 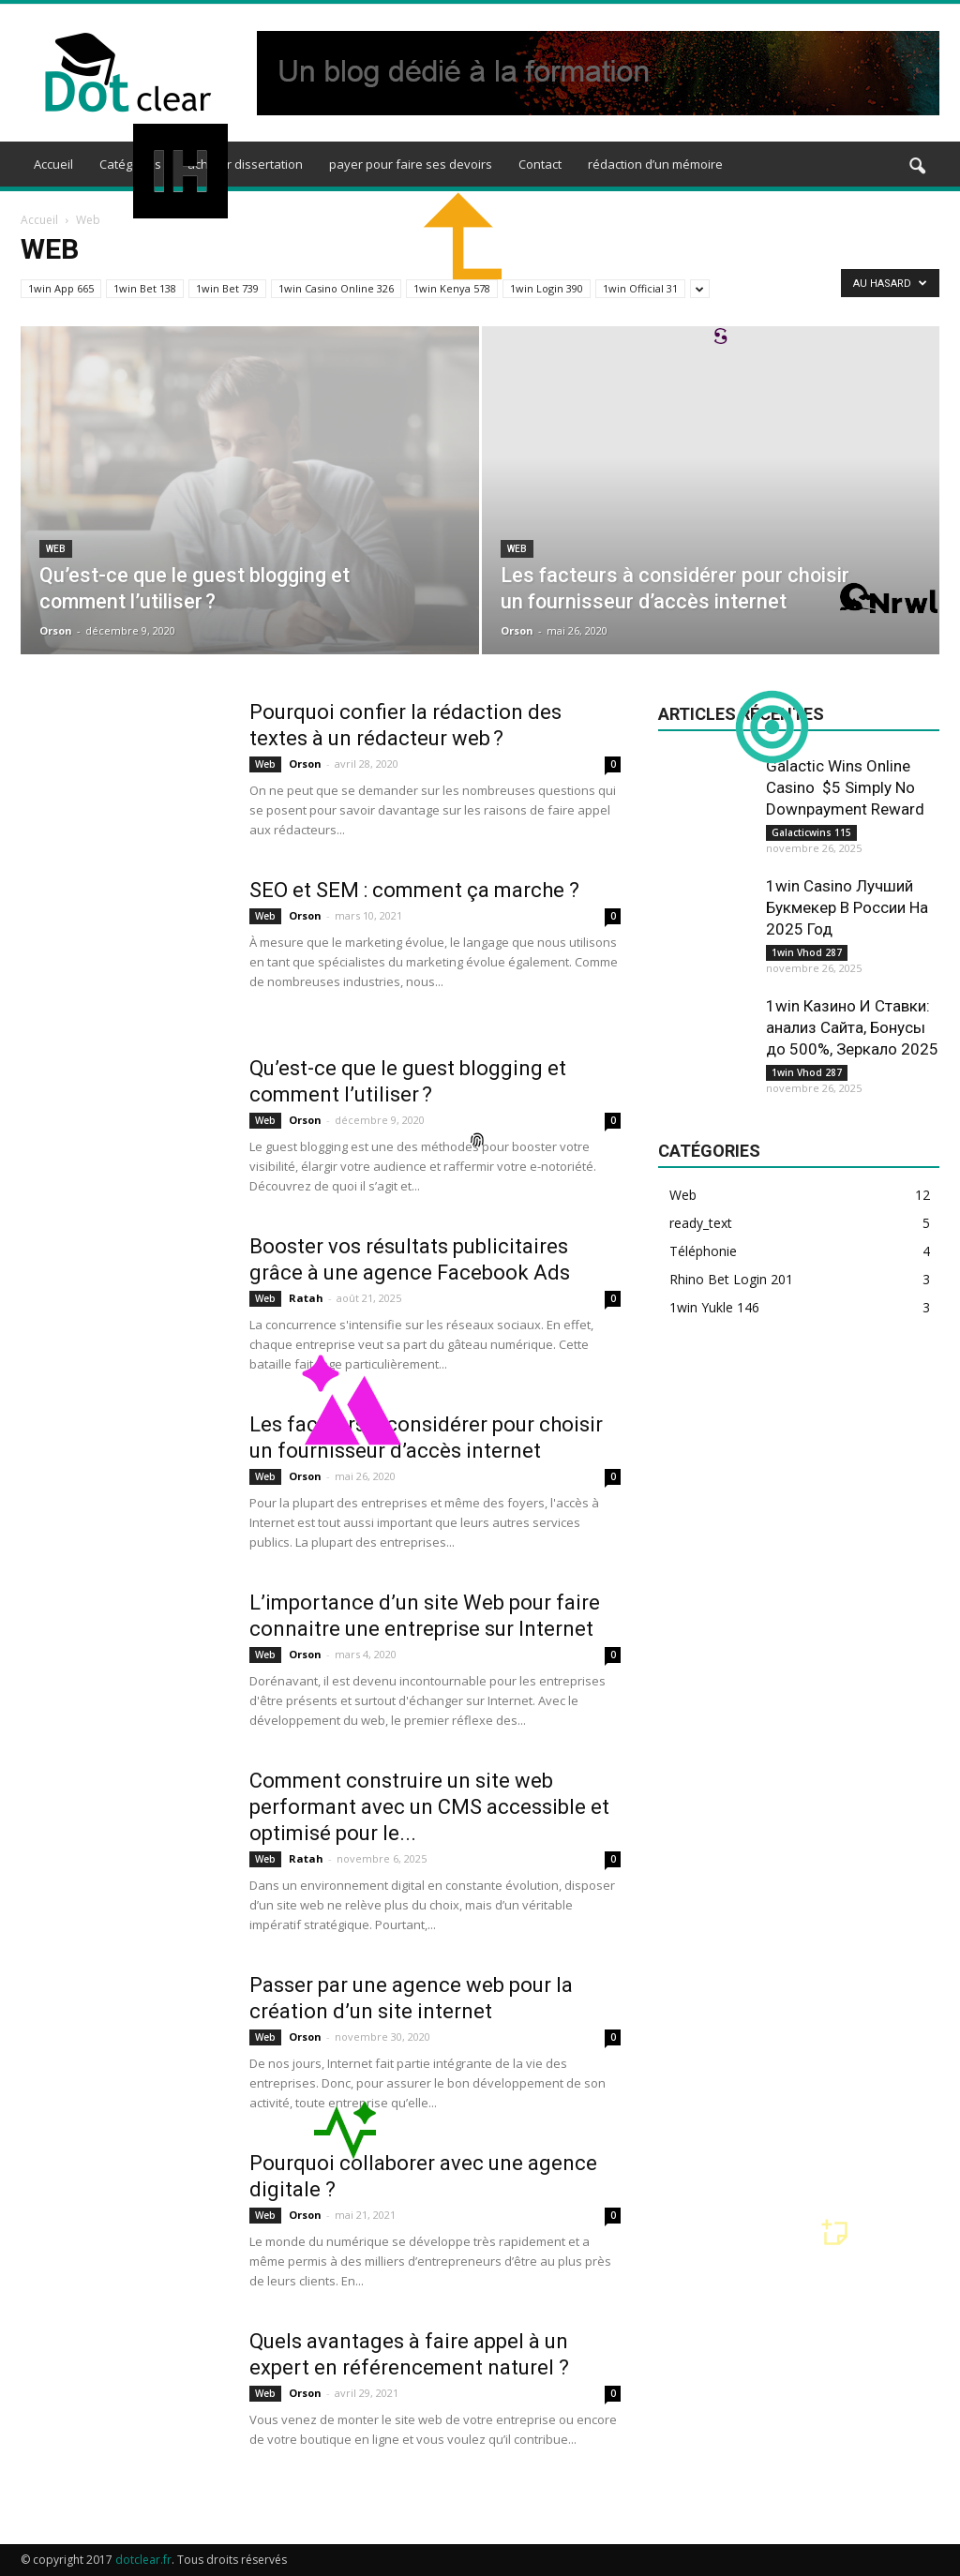 I want to click on open the Scribd app, so click(x=720, y=336).